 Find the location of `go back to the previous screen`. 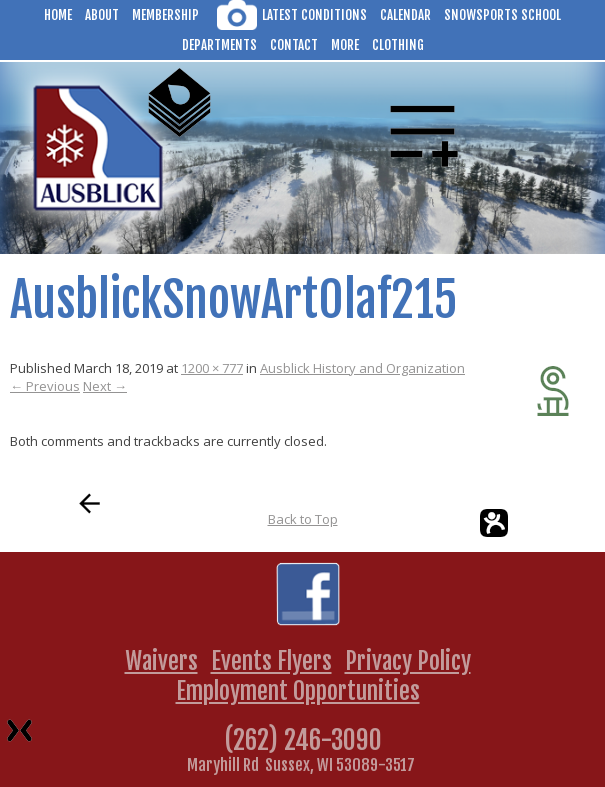

go back to the previous screen is located at coordinates (89, 503).